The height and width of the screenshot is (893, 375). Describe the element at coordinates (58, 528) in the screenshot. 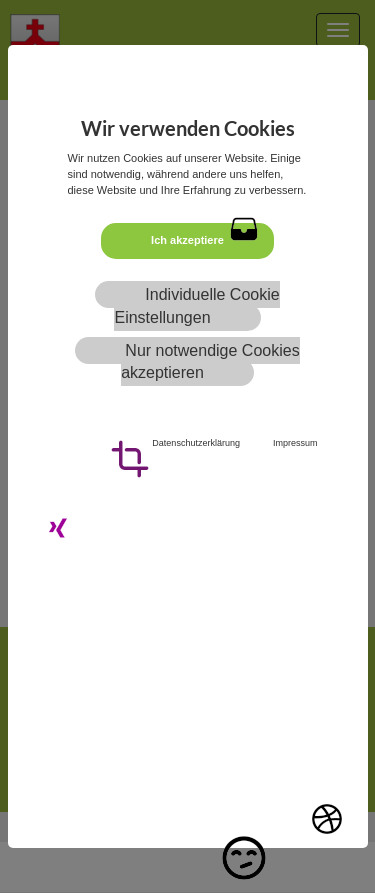

I see `visit xing professional network profile` at that location.